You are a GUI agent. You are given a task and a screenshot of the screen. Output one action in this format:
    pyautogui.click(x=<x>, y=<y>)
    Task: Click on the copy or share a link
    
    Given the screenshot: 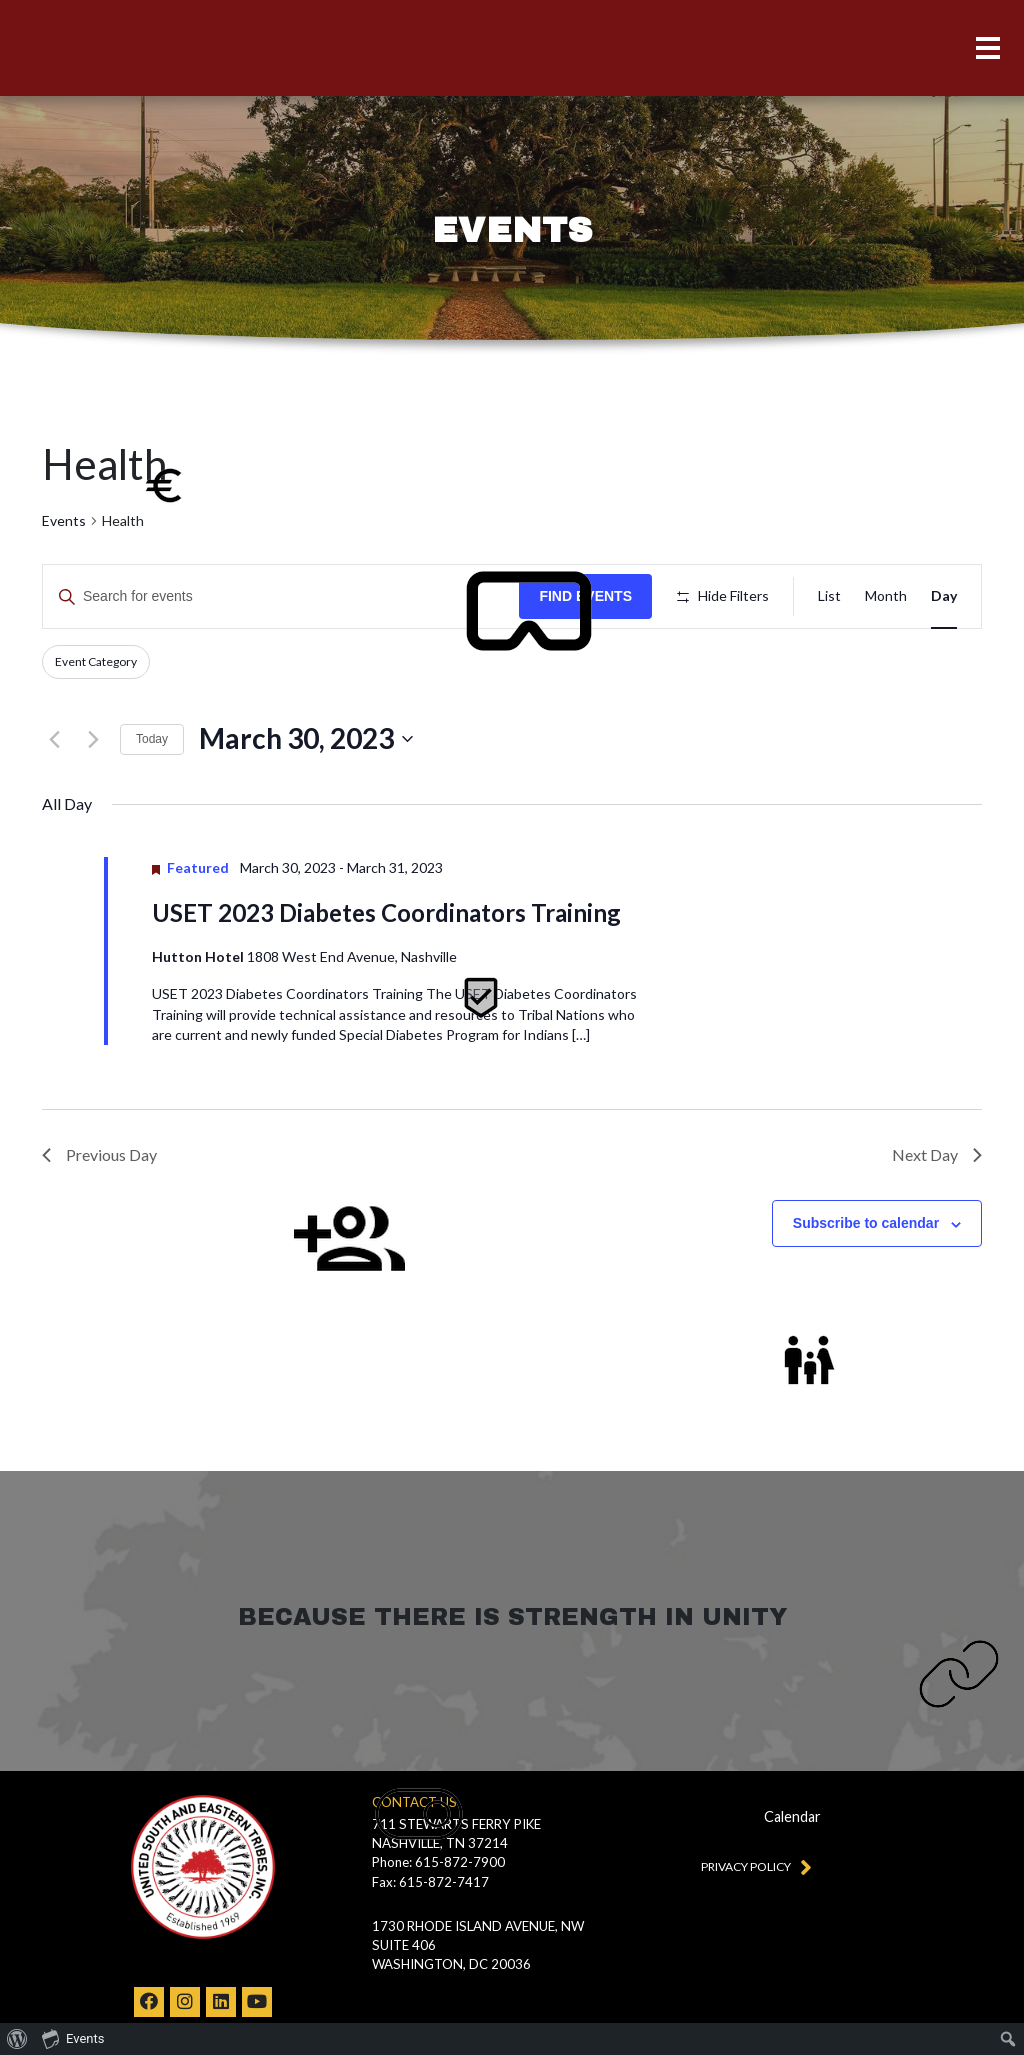 What is the action you would take?
    pyautogui.click(x=959, y=1674)
    